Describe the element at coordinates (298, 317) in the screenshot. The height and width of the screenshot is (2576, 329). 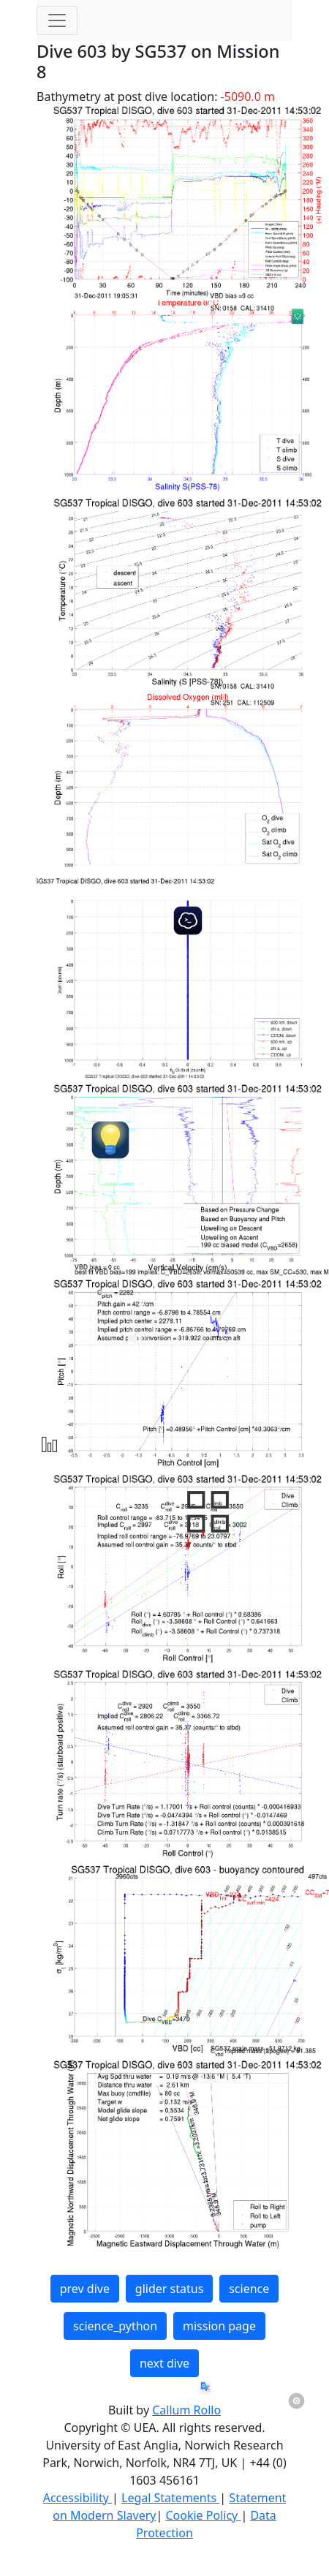
I see `vector graphics template file` at that location.